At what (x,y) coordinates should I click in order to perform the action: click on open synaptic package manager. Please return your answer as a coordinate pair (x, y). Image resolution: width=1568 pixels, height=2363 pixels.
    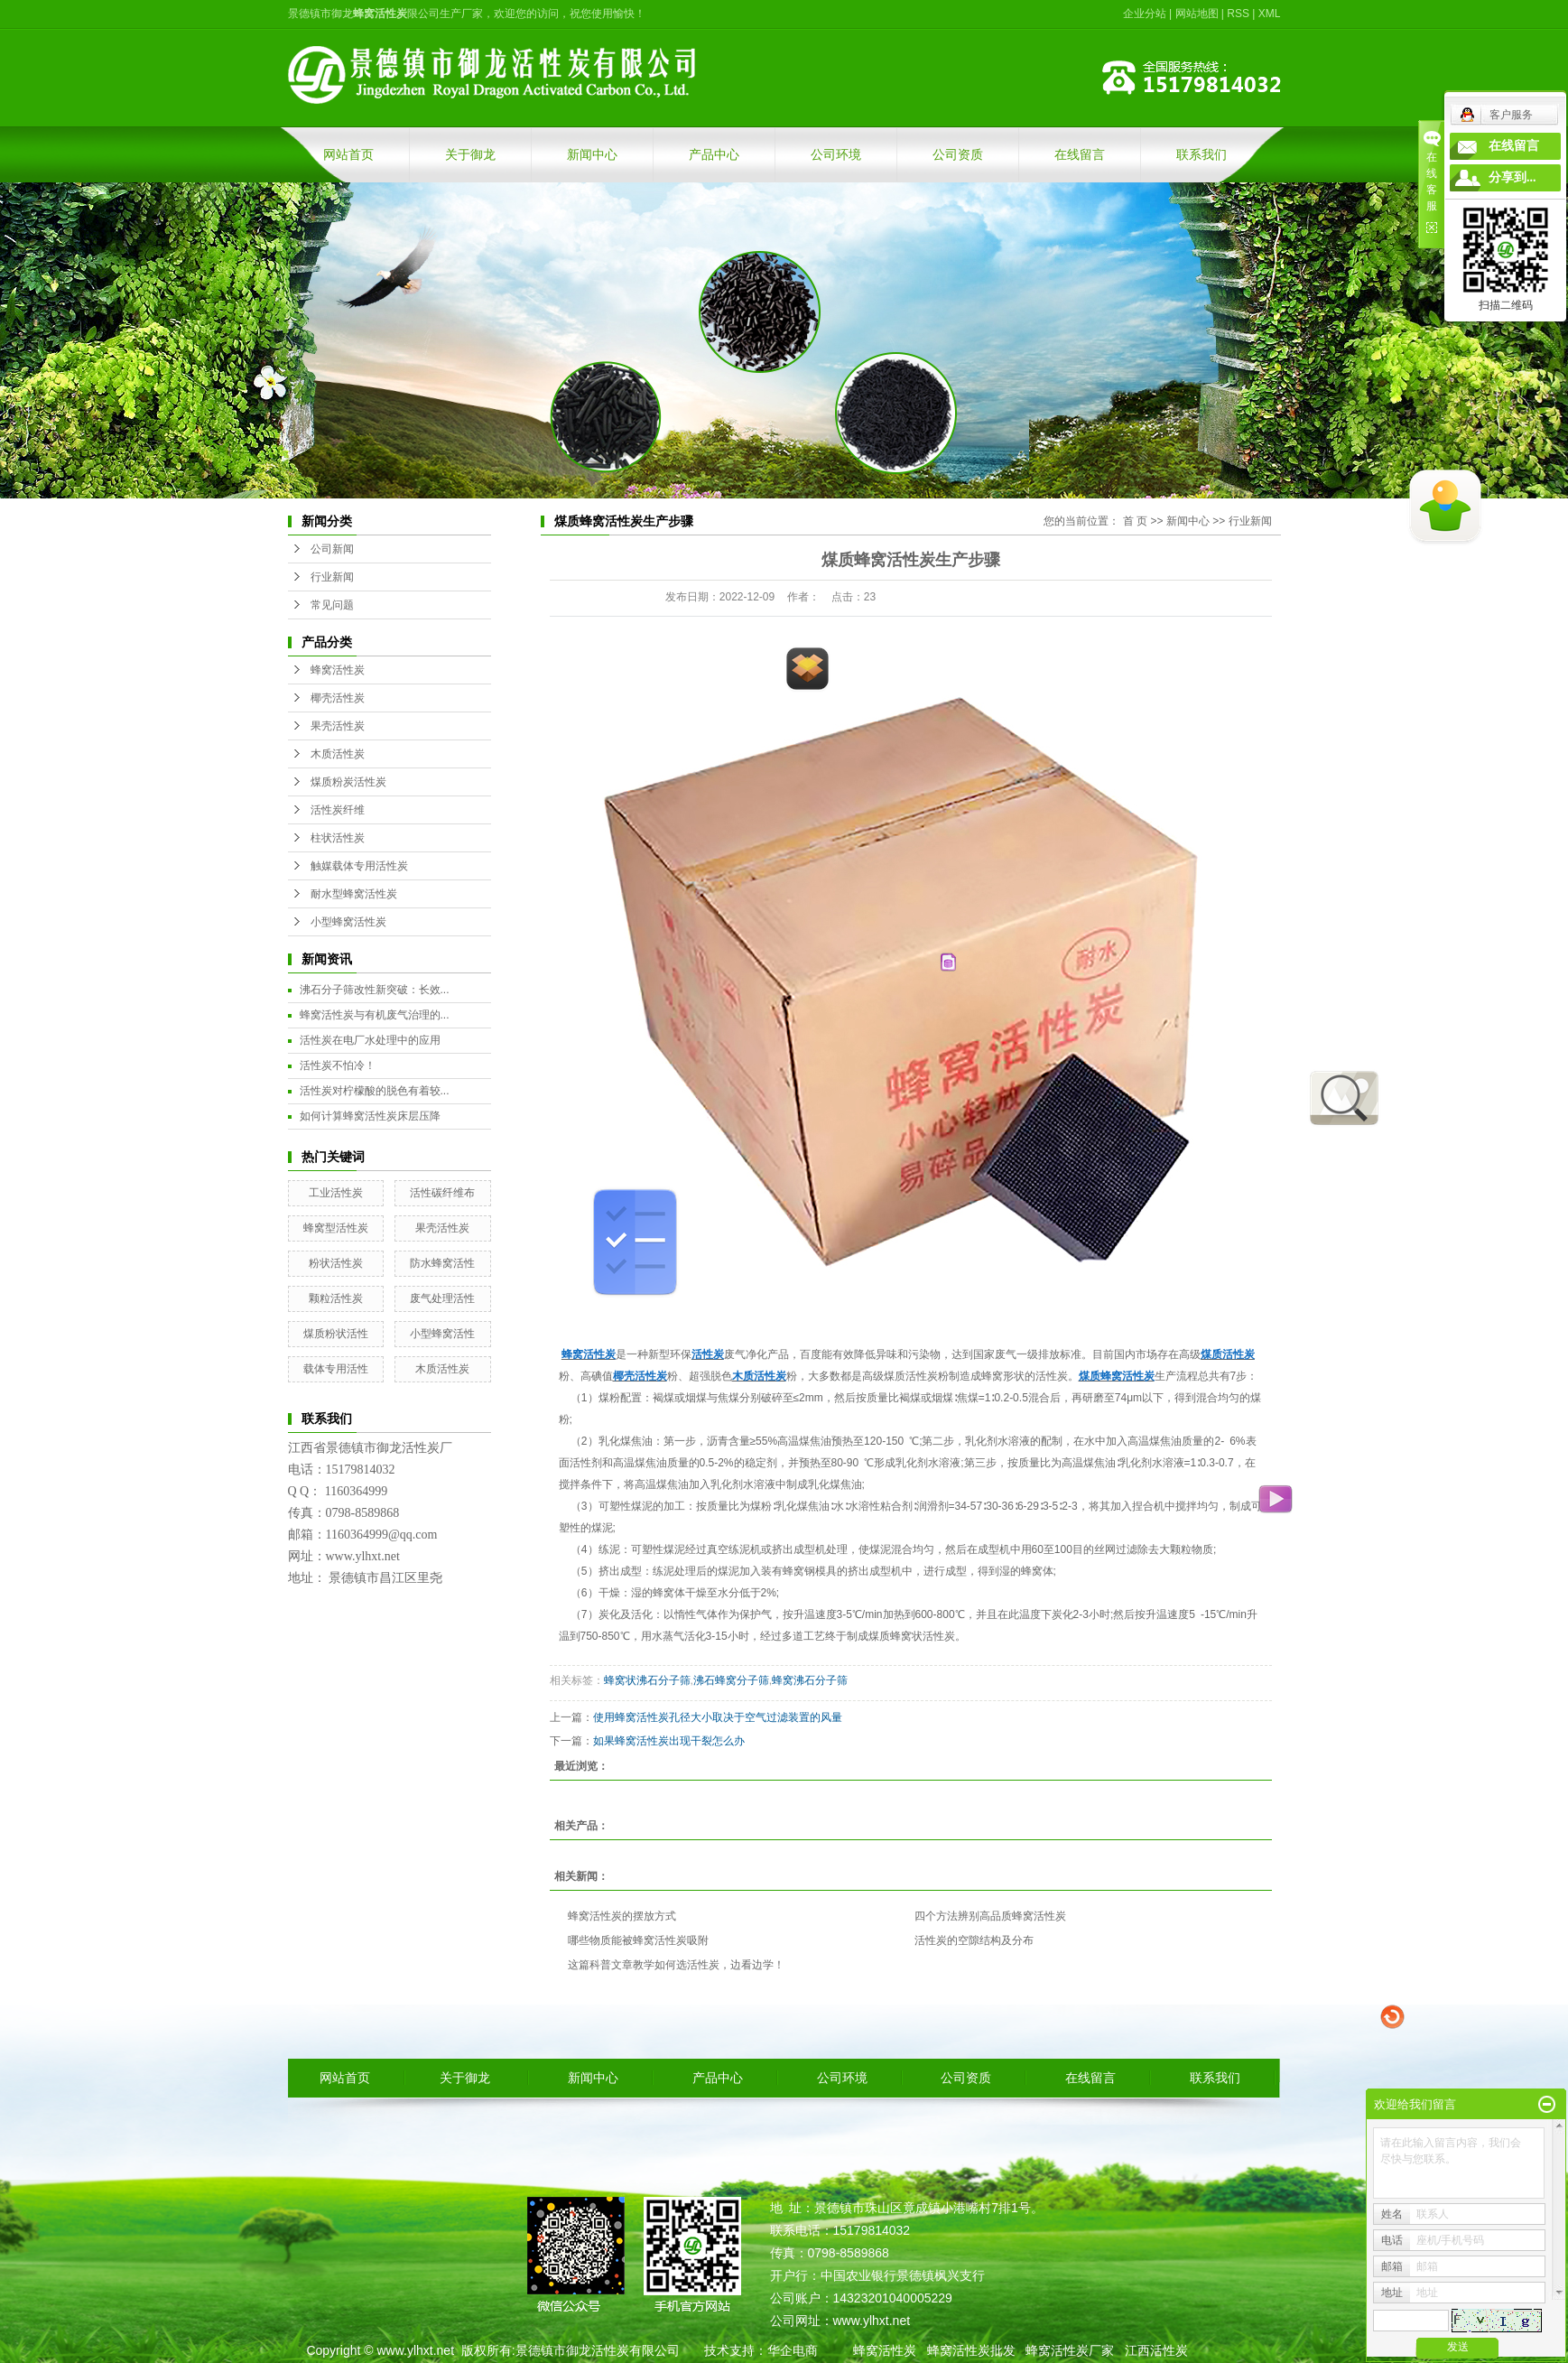
    Looking at the image, I should click on (807, 668).